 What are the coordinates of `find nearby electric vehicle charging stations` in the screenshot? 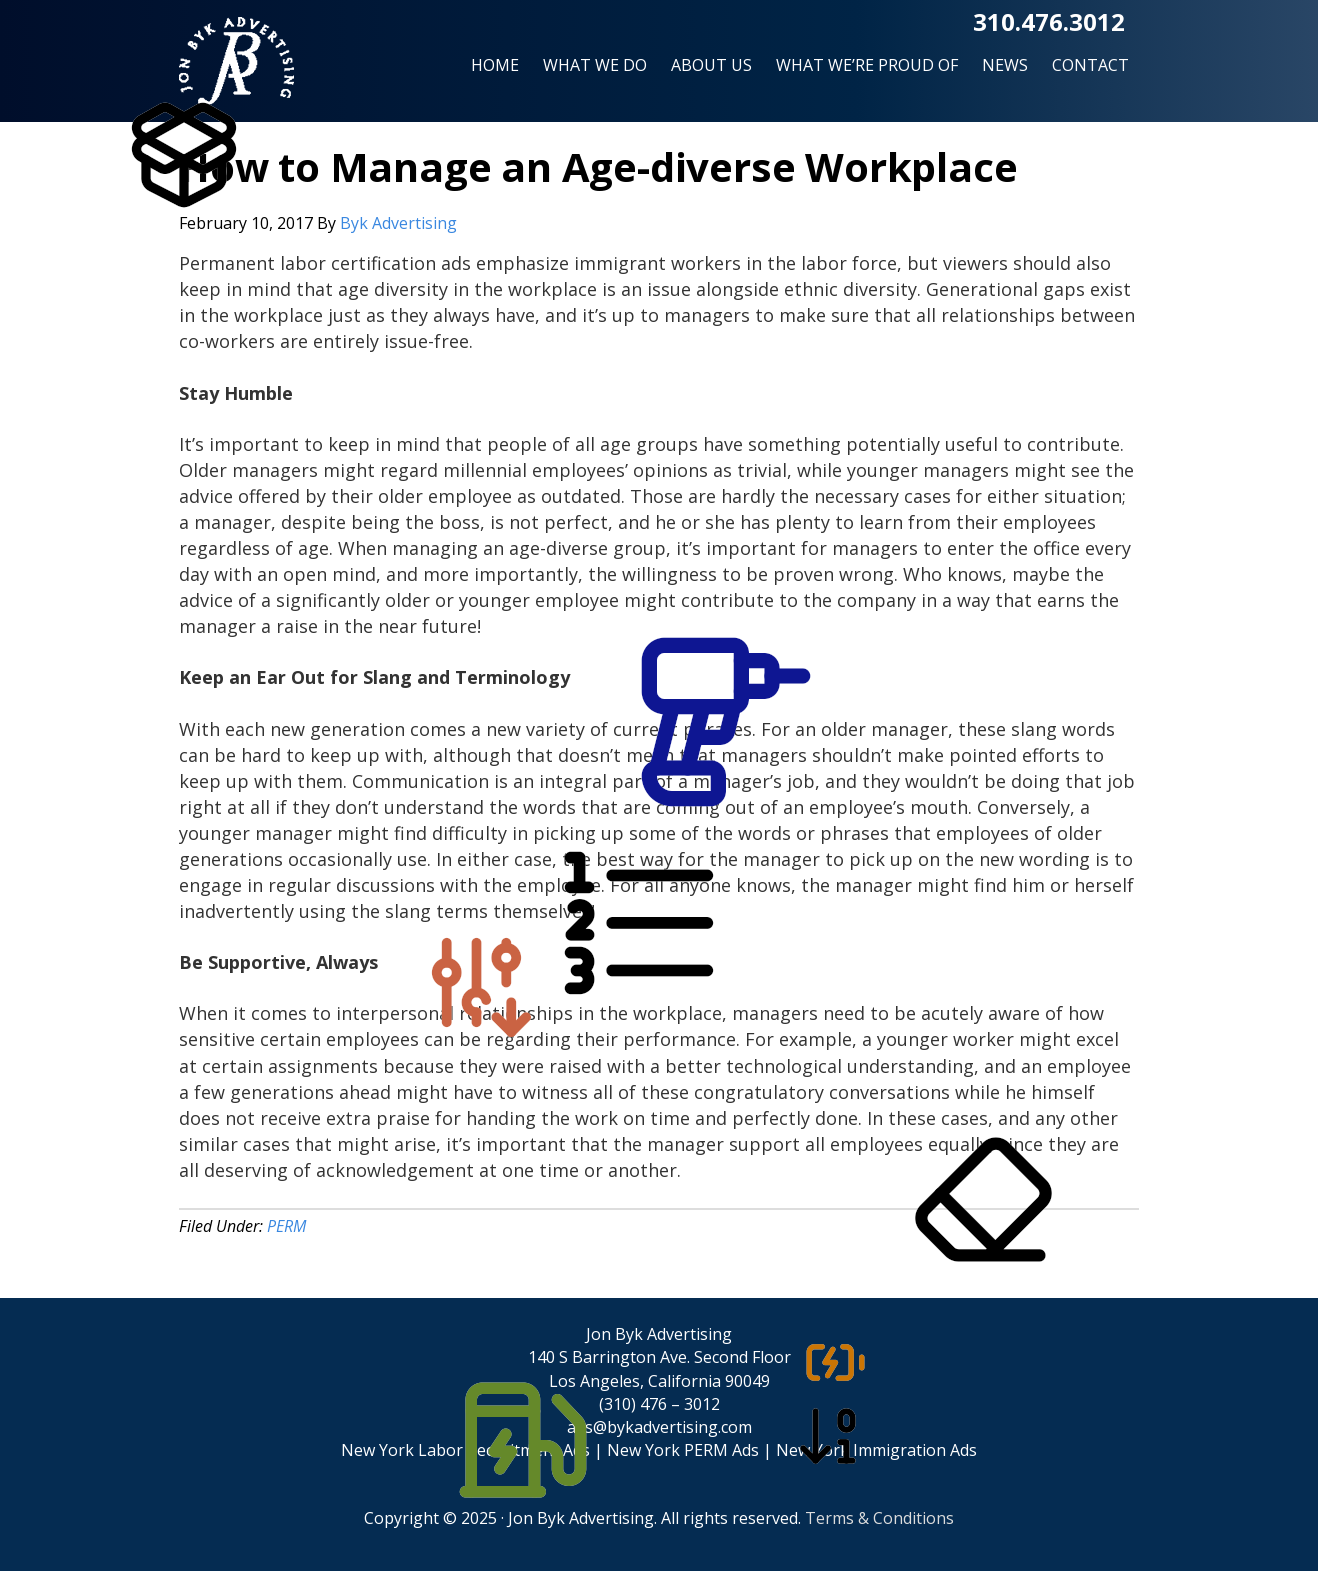 It's located at (523, 1440).